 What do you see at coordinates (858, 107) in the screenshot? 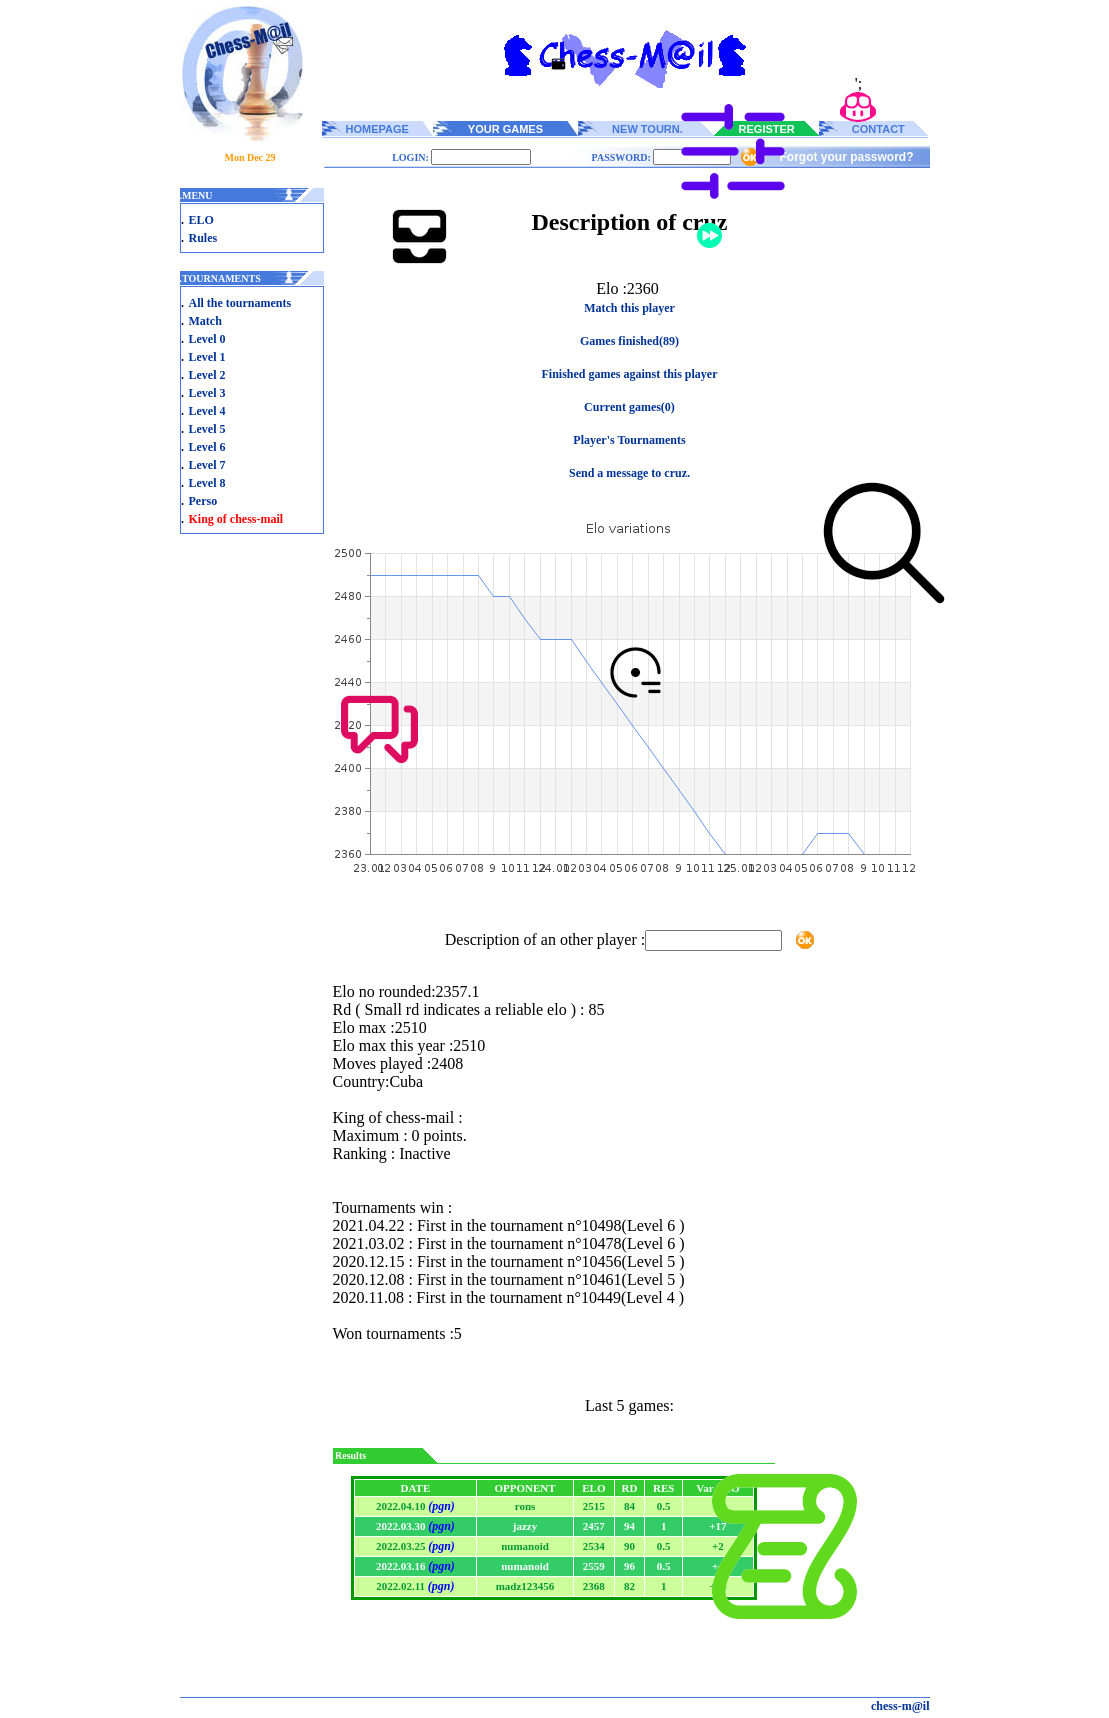
I see `access GitHub Copilot AI assistant` at bounding box center [858, 107].